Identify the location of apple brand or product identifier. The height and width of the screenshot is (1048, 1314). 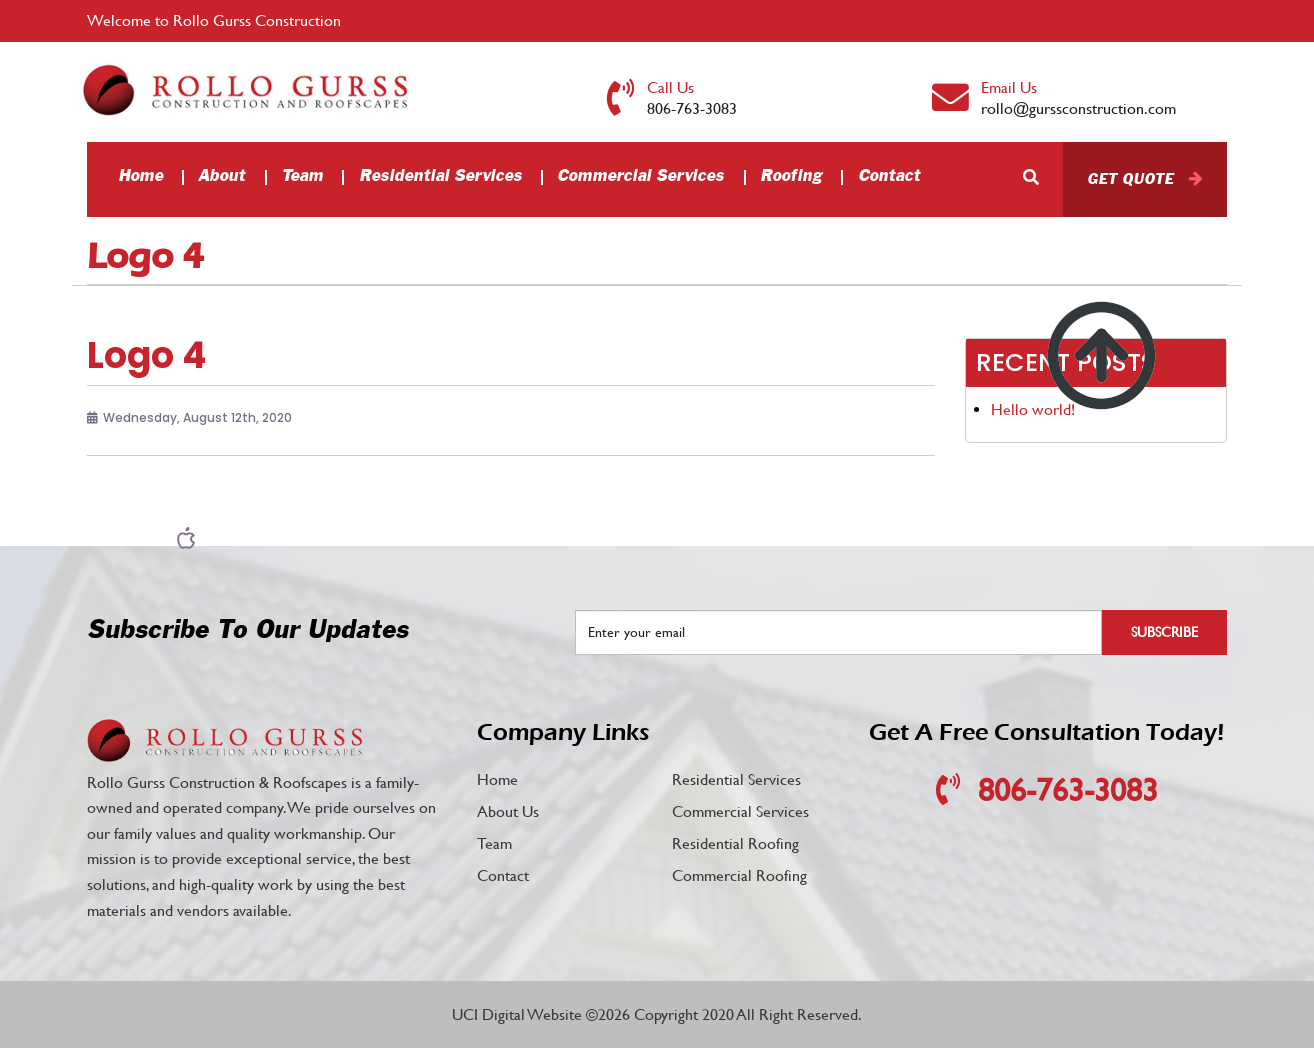
(186, 538).